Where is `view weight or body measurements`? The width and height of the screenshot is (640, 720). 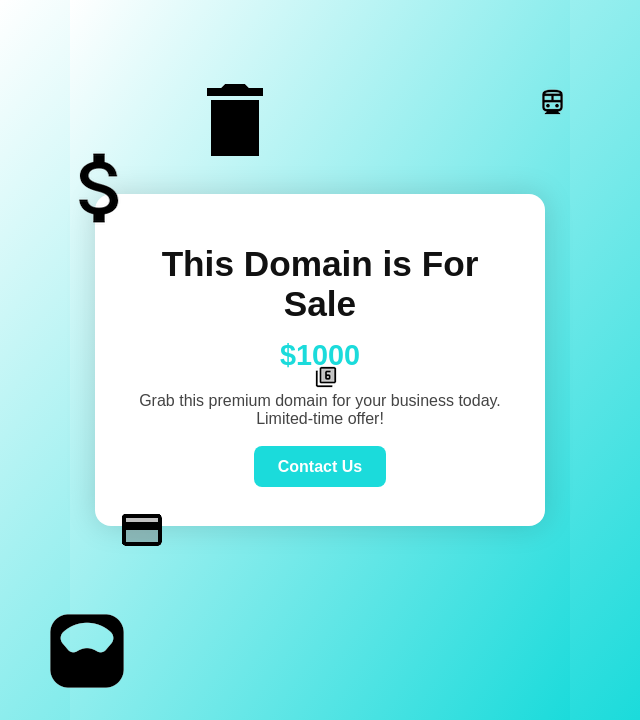 view weight or body measurements is located at coordinates (87, 651).